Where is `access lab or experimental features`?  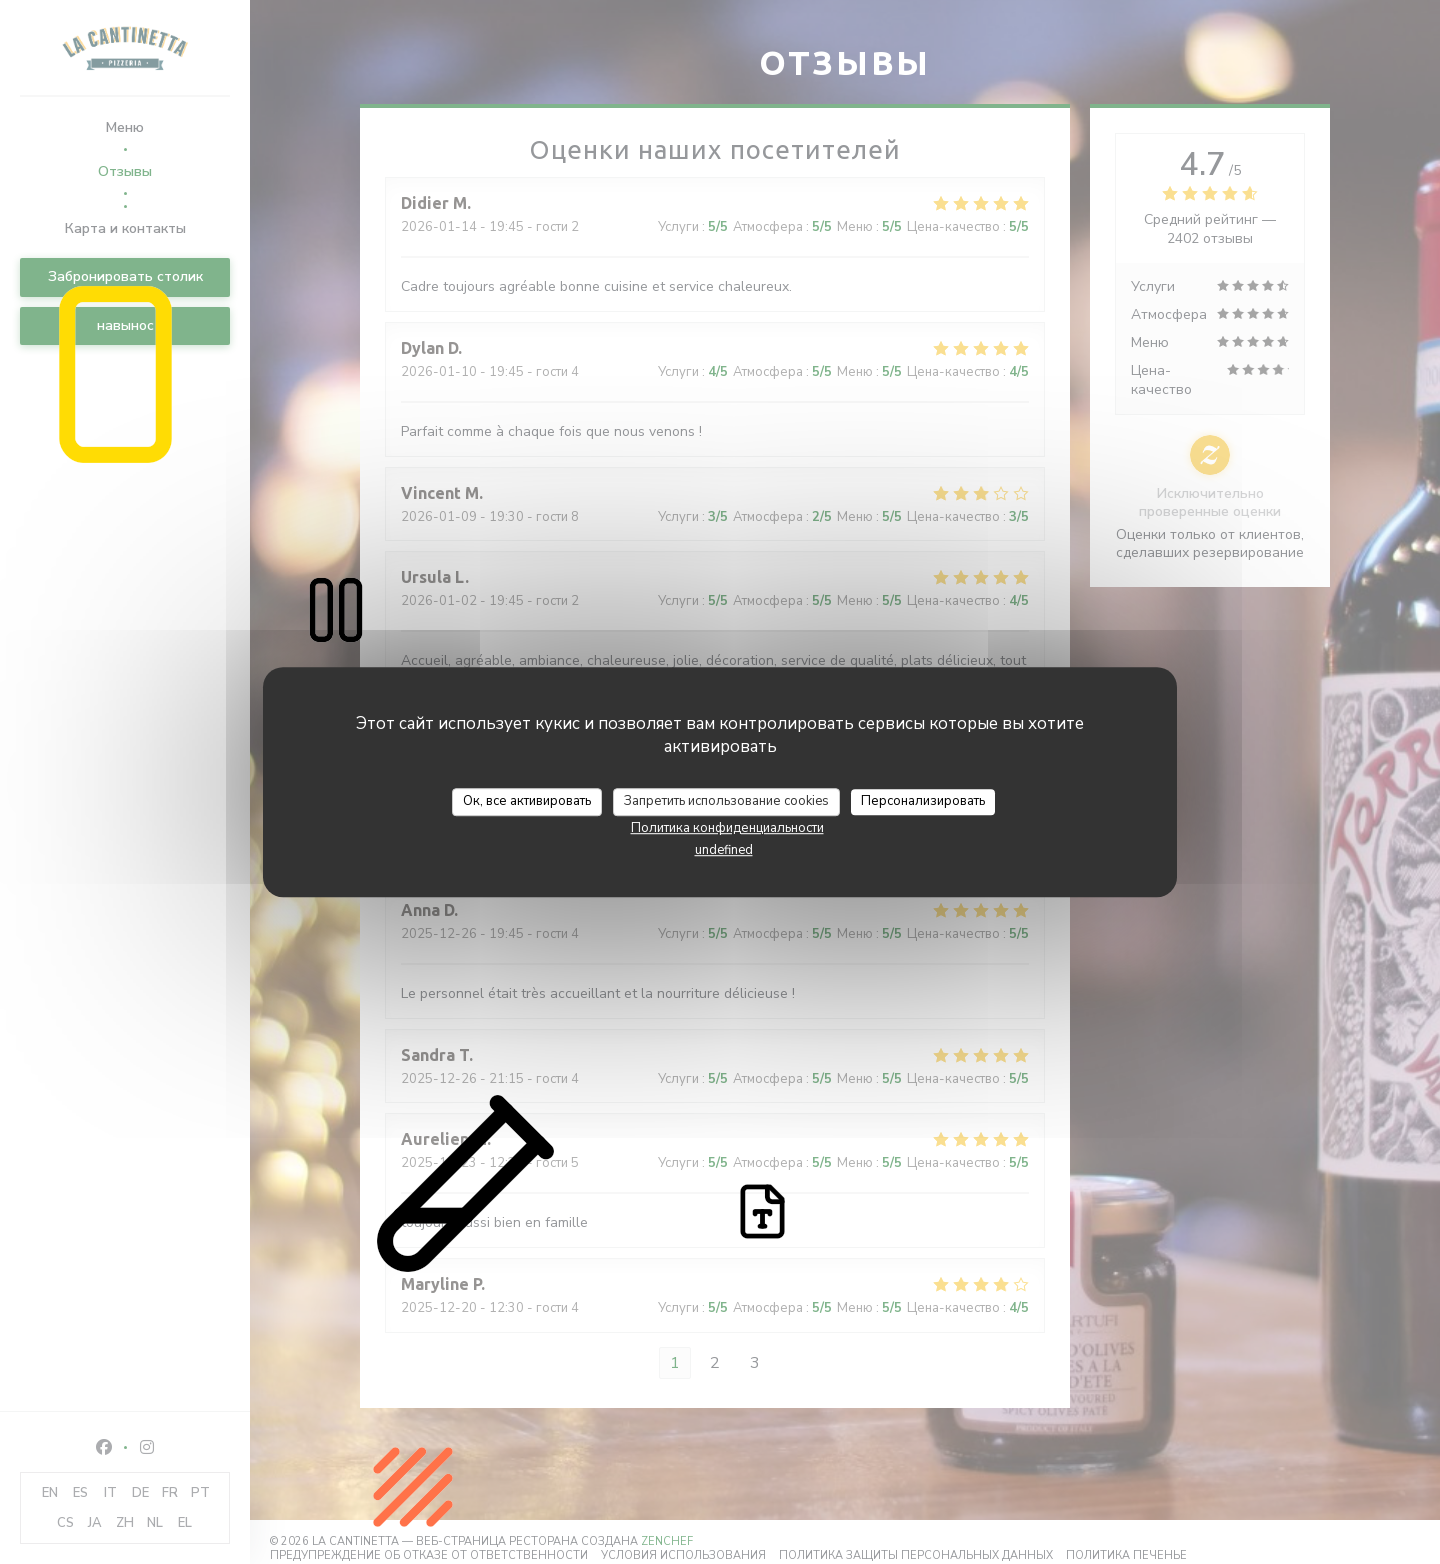 access lab or experimental features is located at coordinates (465, 1183).